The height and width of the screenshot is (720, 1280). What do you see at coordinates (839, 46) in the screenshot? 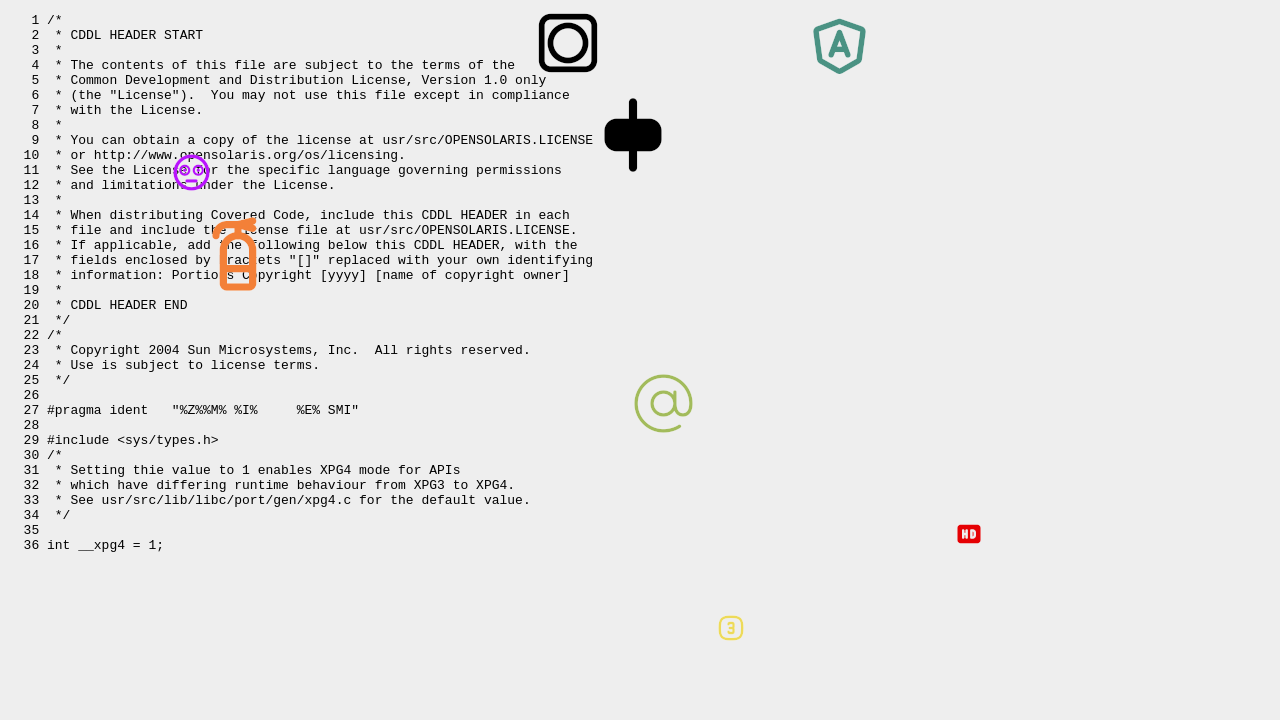
I see `angular framework logo` at bounding box center [839, 46].